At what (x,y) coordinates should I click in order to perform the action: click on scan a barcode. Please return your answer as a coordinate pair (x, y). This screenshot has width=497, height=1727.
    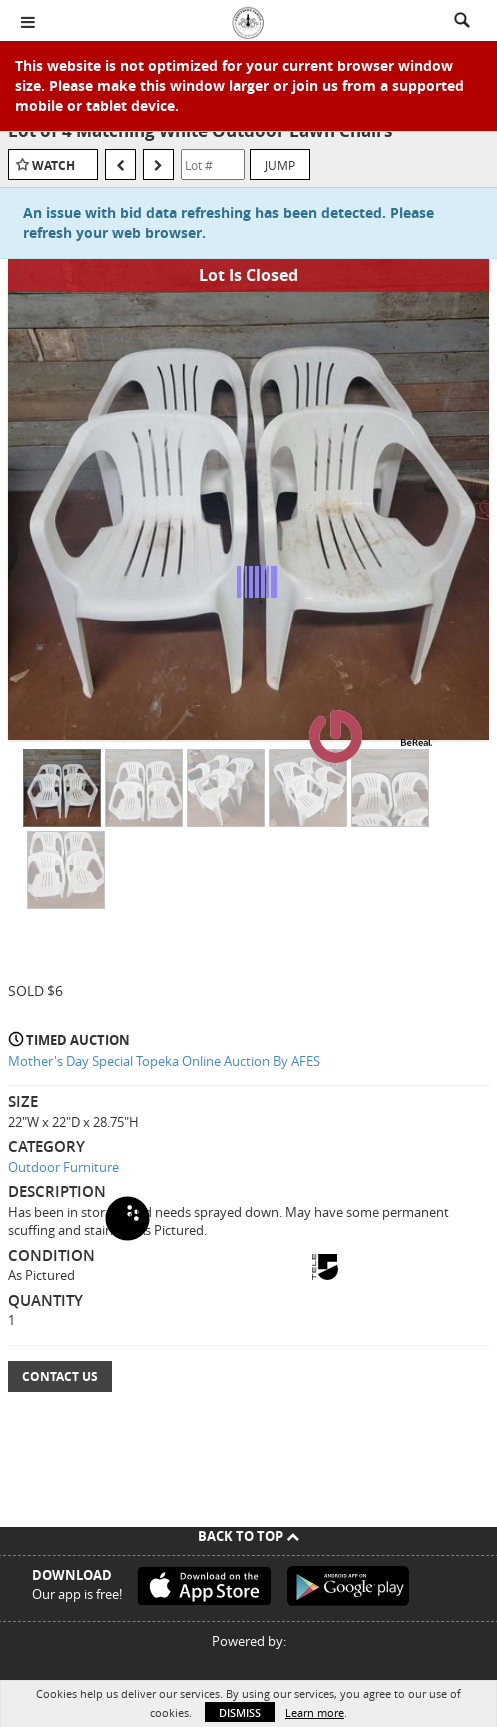
    Looking at the image, I should click on (257, 582).